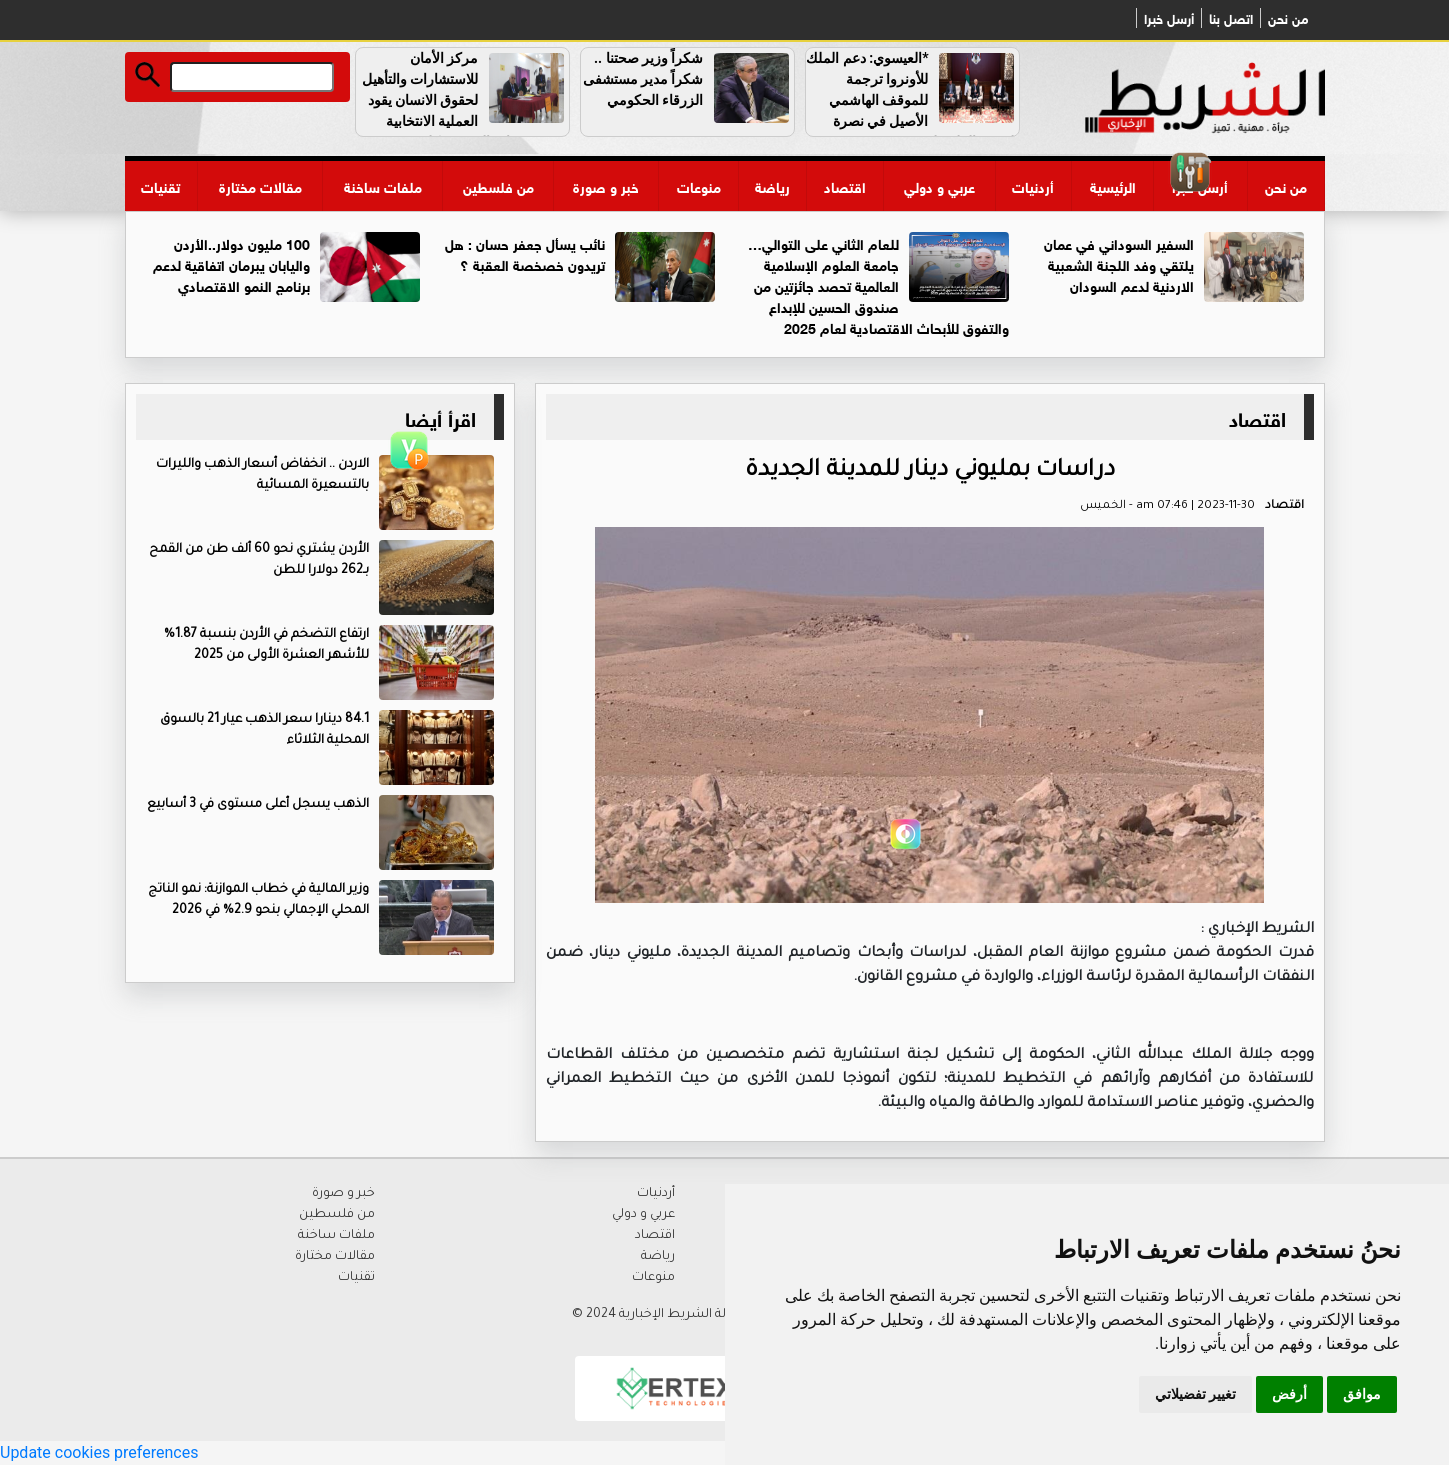 The image size is (1449, 1465). I want to click on open workbench or developer tools app, so click(1190, 172).